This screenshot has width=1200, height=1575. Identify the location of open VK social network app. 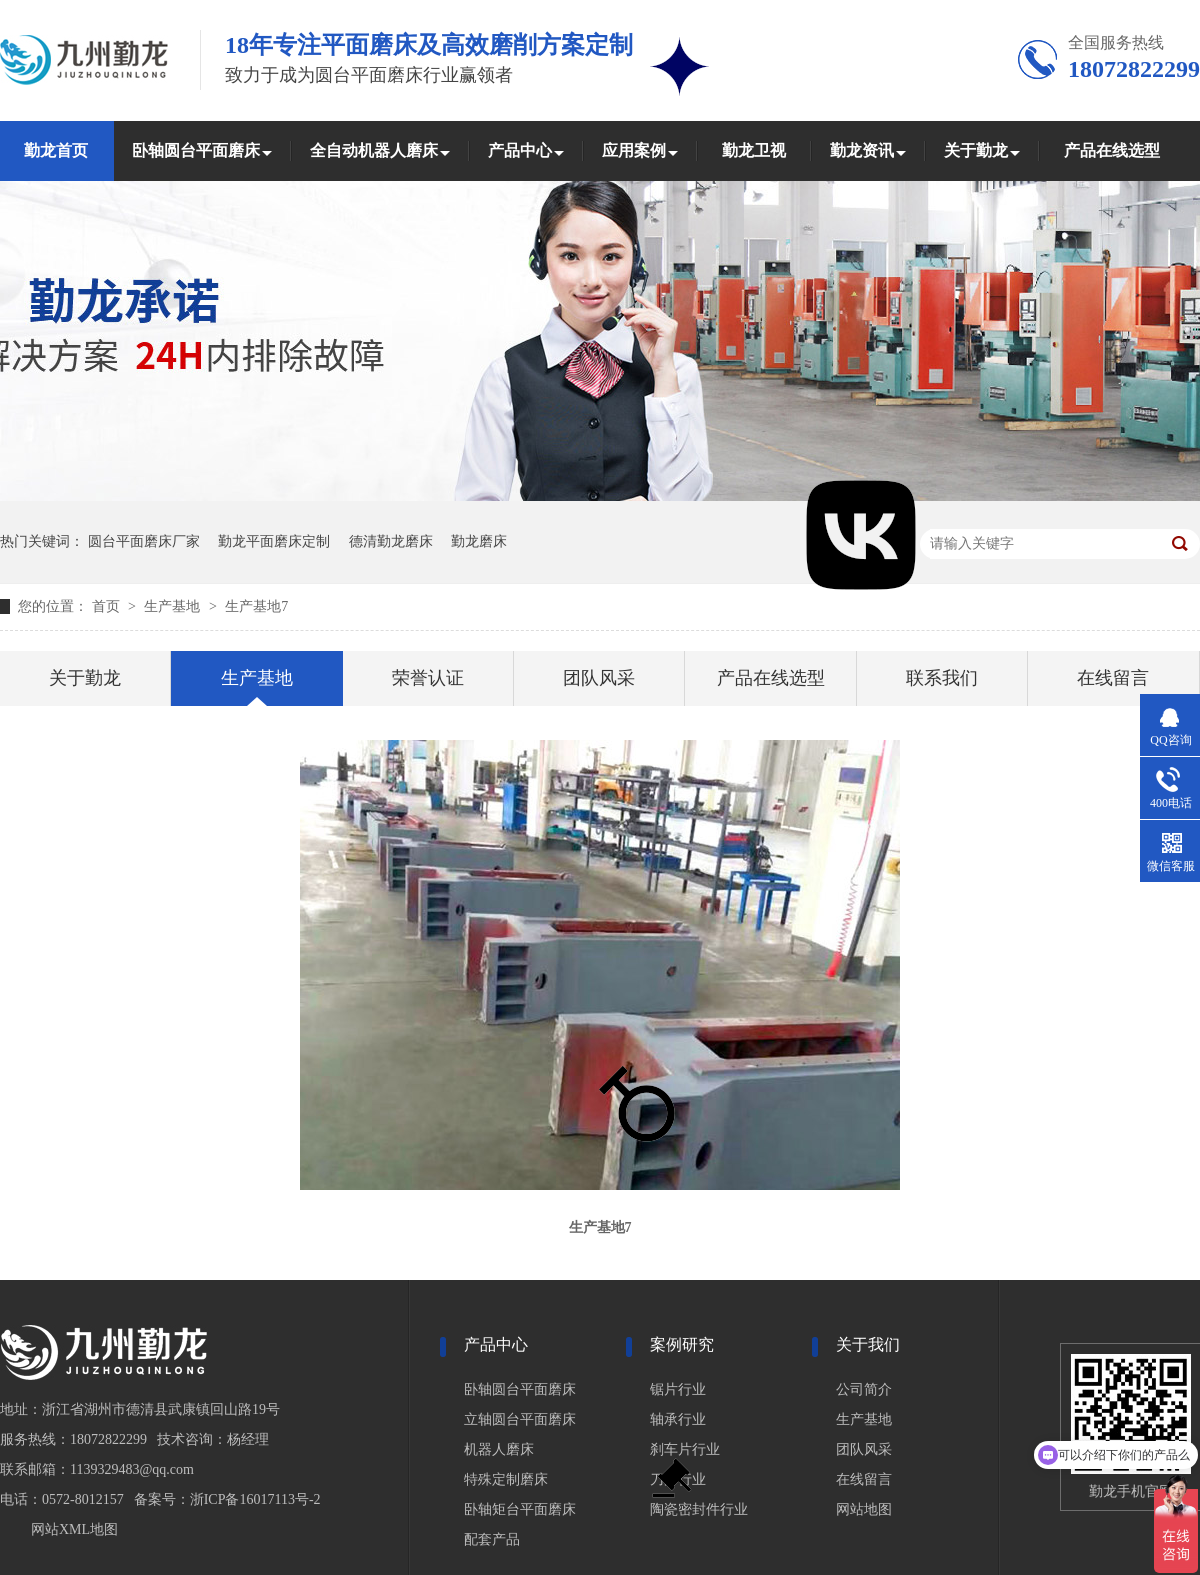
(861, 535).